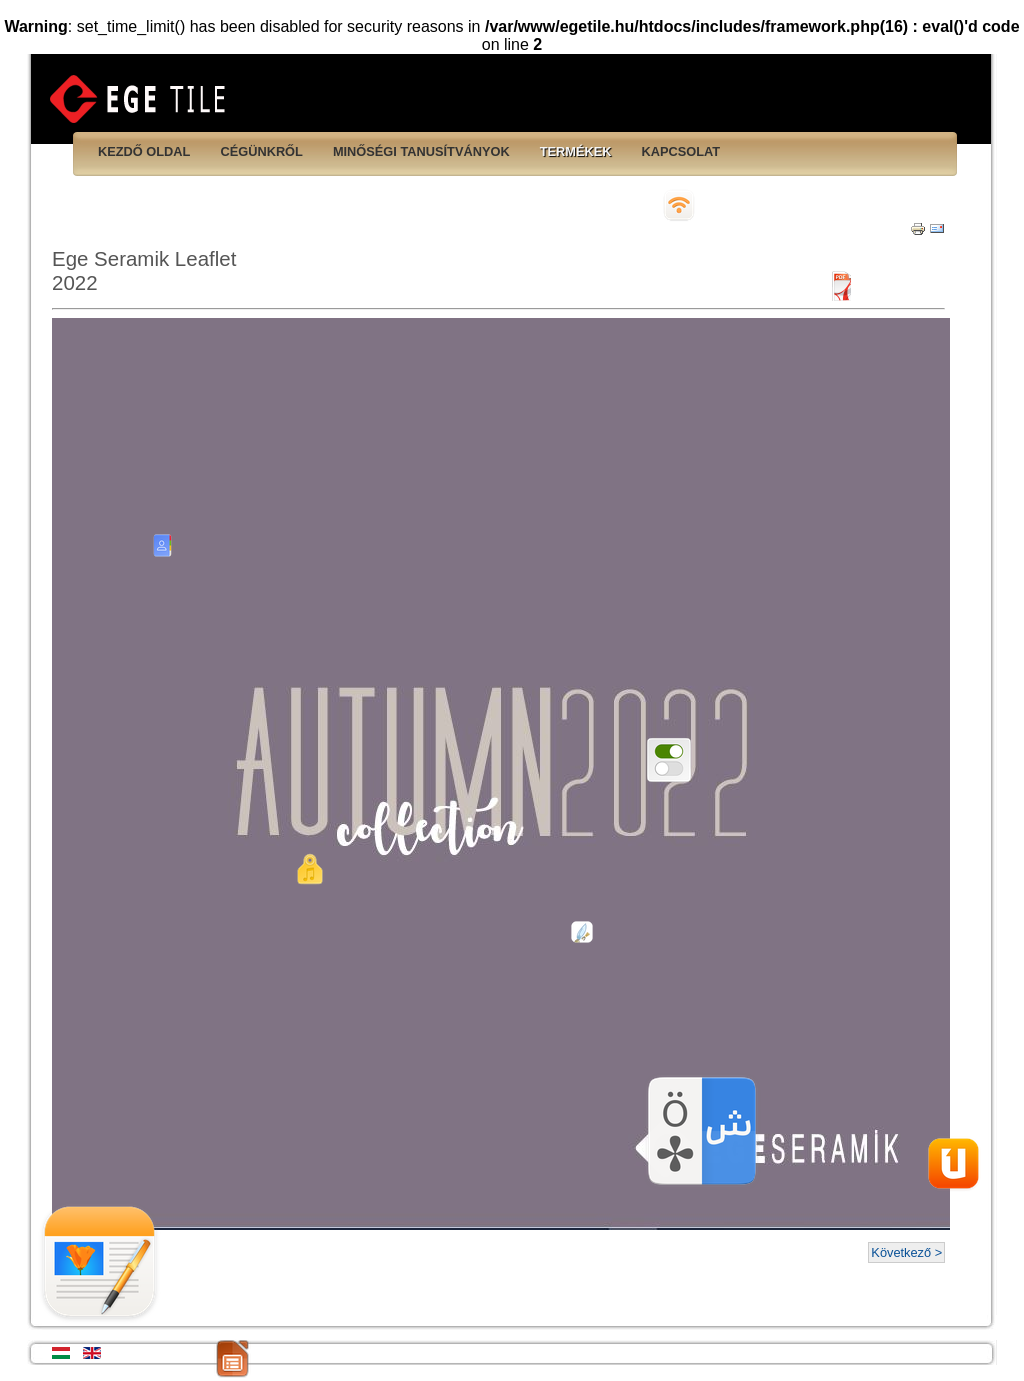  What do you see at coordinates (702, 1131) in the screenshot?
I see `open the character map application` at bounding box center [702, 1131].